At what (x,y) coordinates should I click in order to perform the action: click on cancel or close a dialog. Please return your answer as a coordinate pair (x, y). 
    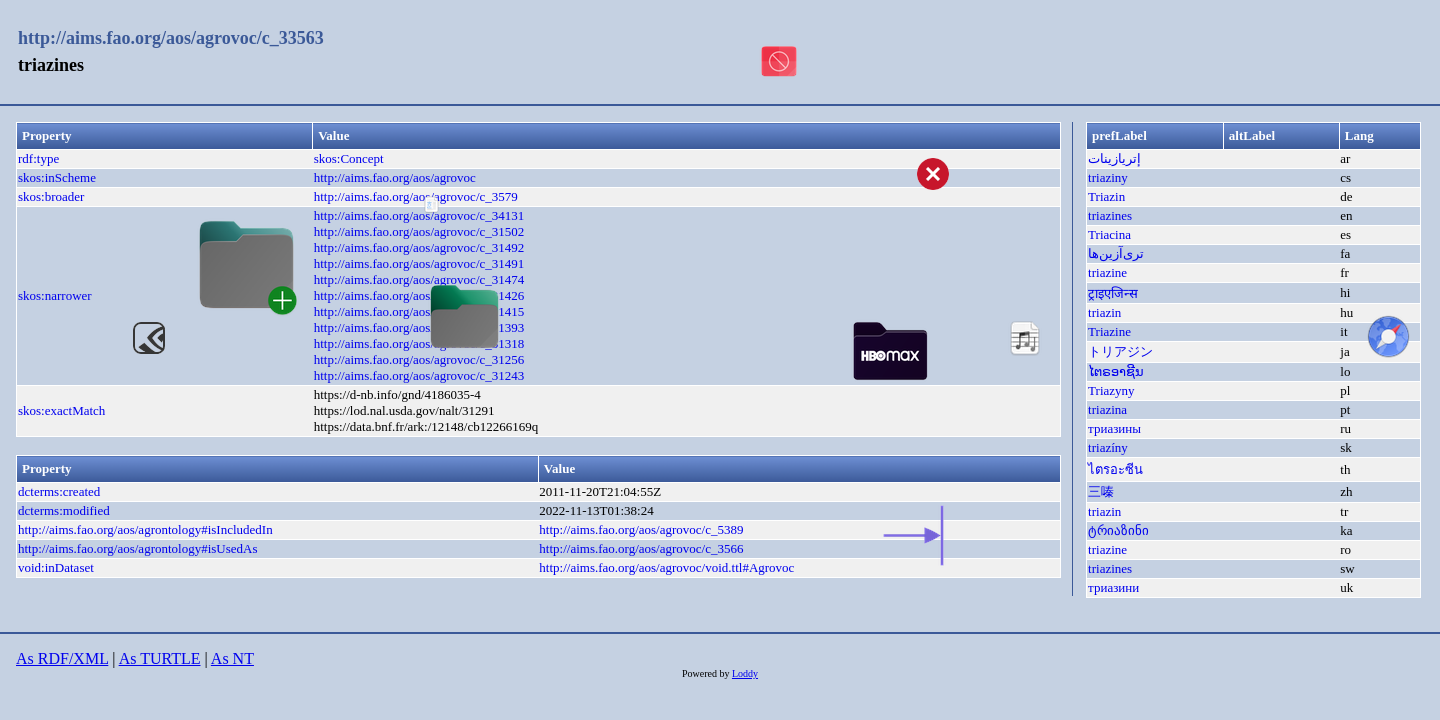
    Looking at the image, I should click on (933, 174).